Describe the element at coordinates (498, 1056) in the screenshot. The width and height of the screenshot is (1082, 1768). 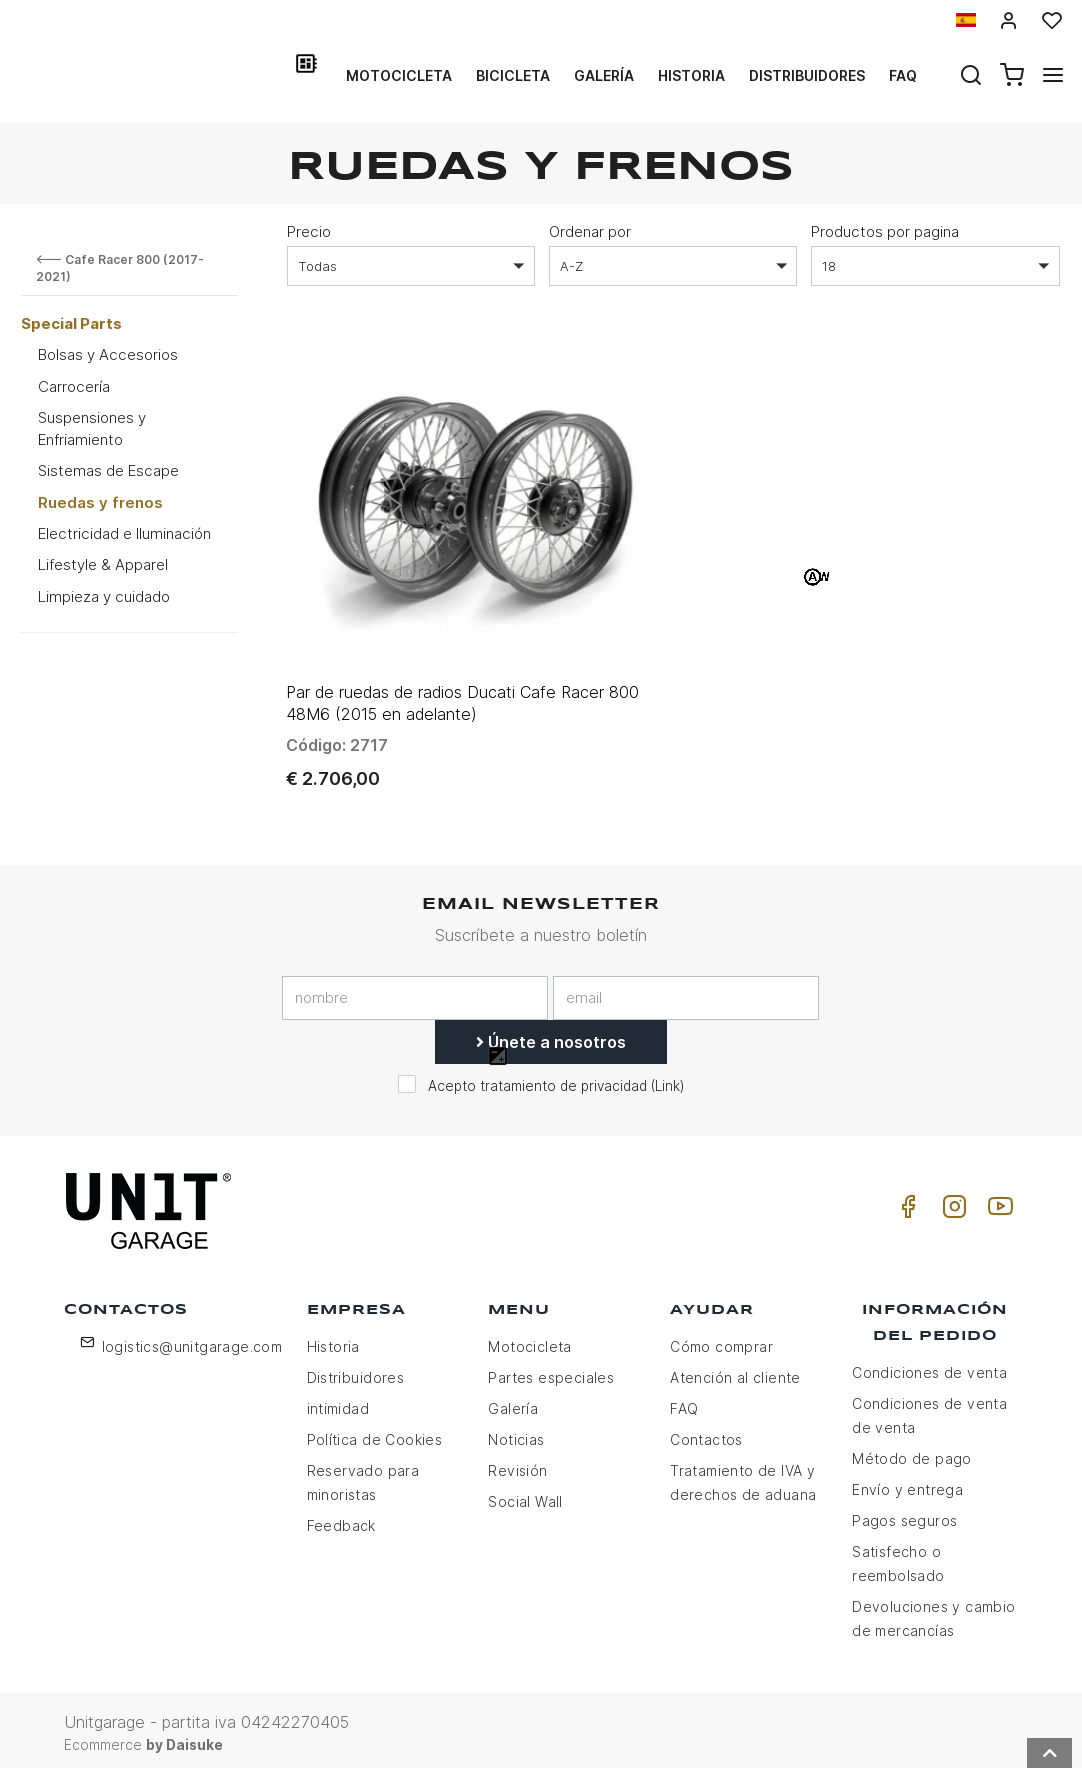
I see `adjust image exposure settings` at that location.